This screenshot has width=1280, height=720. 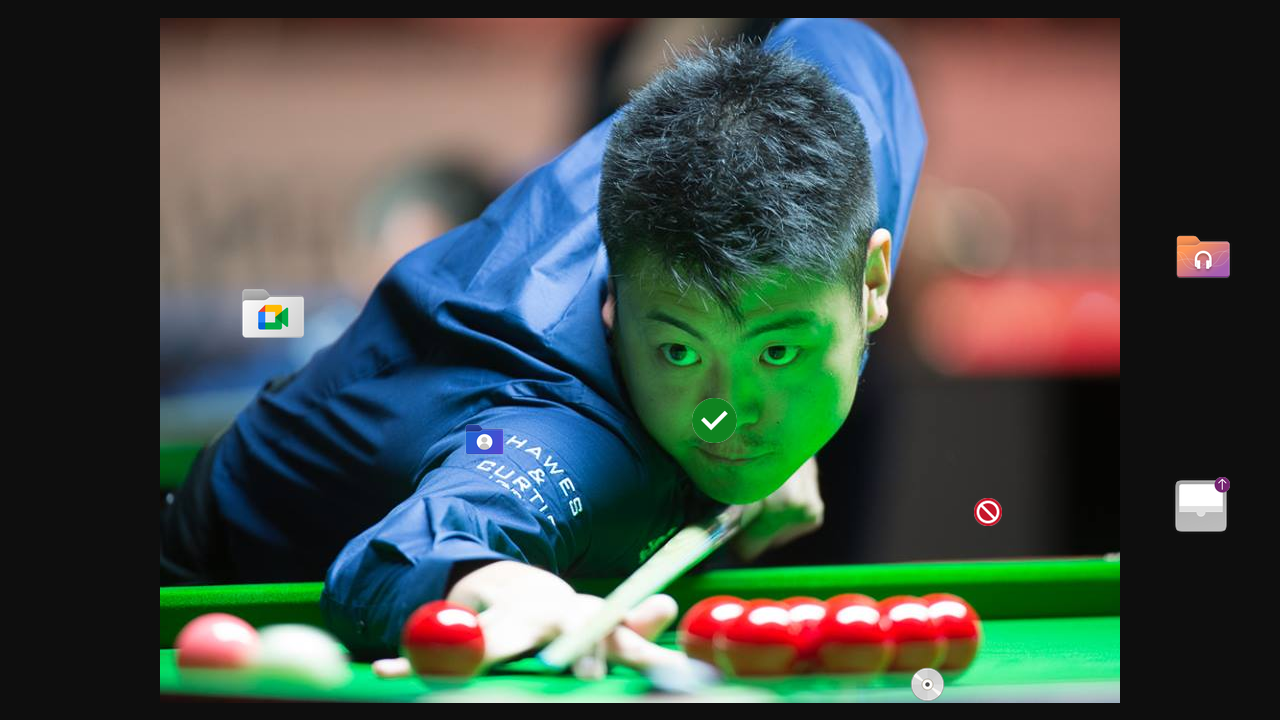 What do you see at coordinates (714, 420) in the screenshot?
I see `confirm or accept an action` at bounding box center [714, 420].